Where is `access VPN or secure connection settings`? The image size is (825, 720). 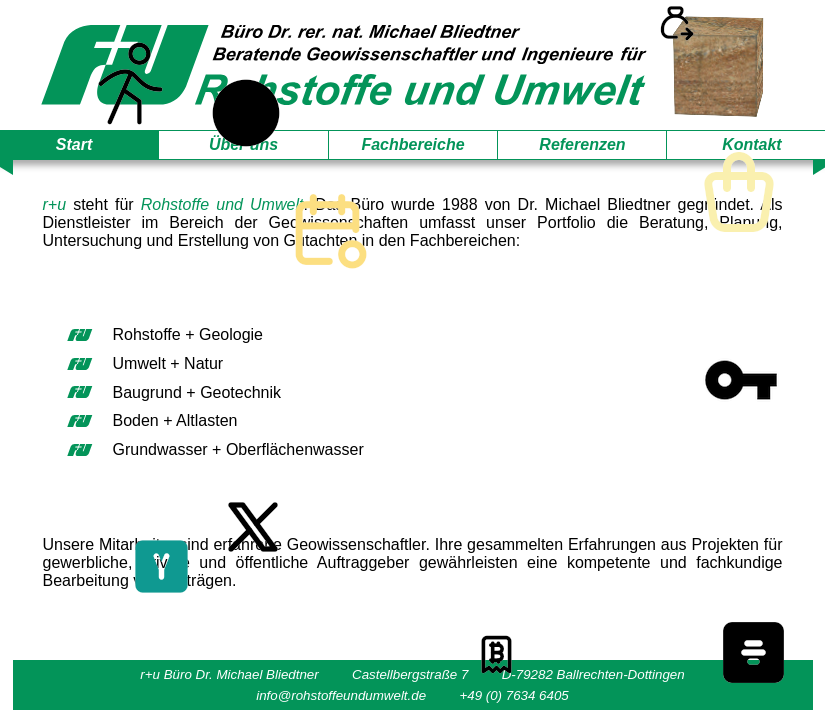 access VPN or secure connection settings is located at coordinates (741, 380).